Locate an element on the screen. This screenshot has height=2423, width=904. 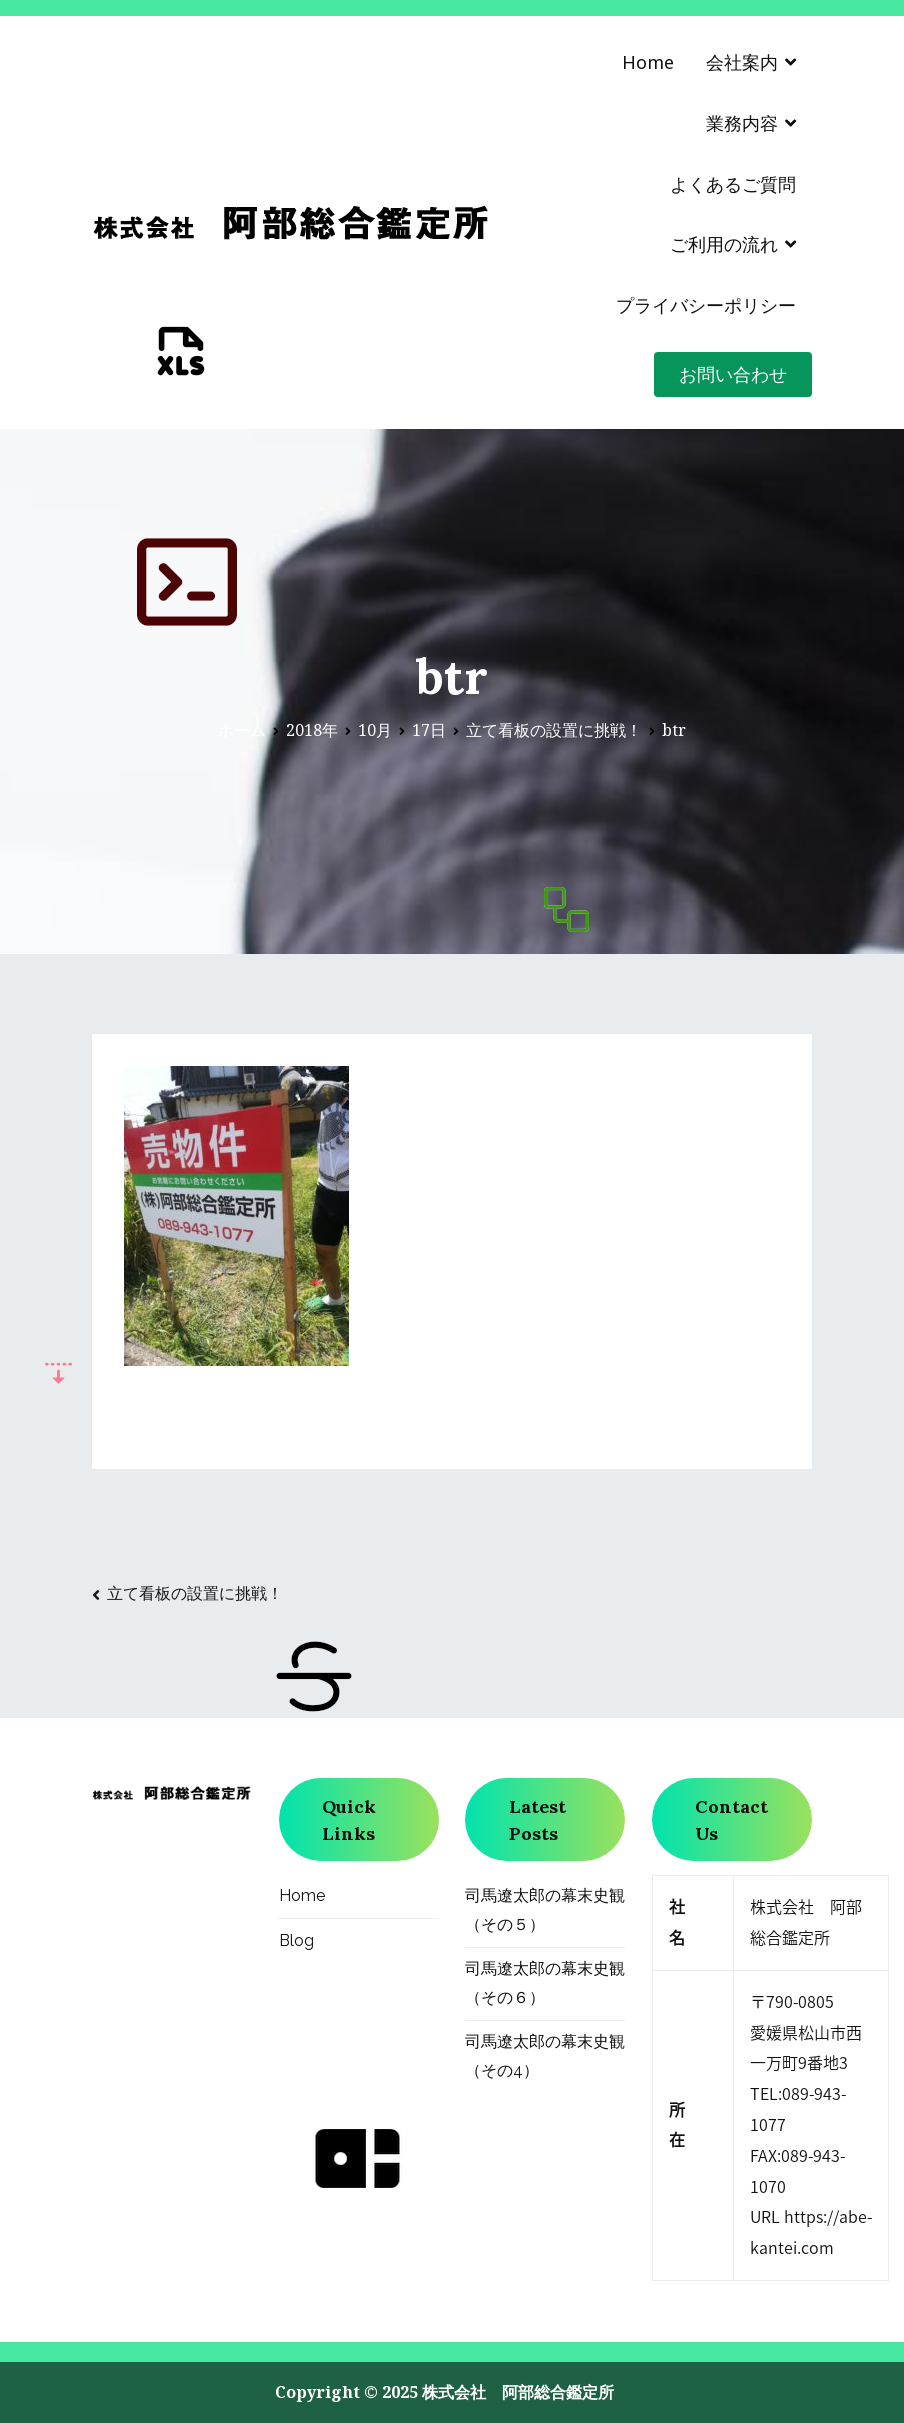
view or manage automated workflows is located at coordinates (566, 909).